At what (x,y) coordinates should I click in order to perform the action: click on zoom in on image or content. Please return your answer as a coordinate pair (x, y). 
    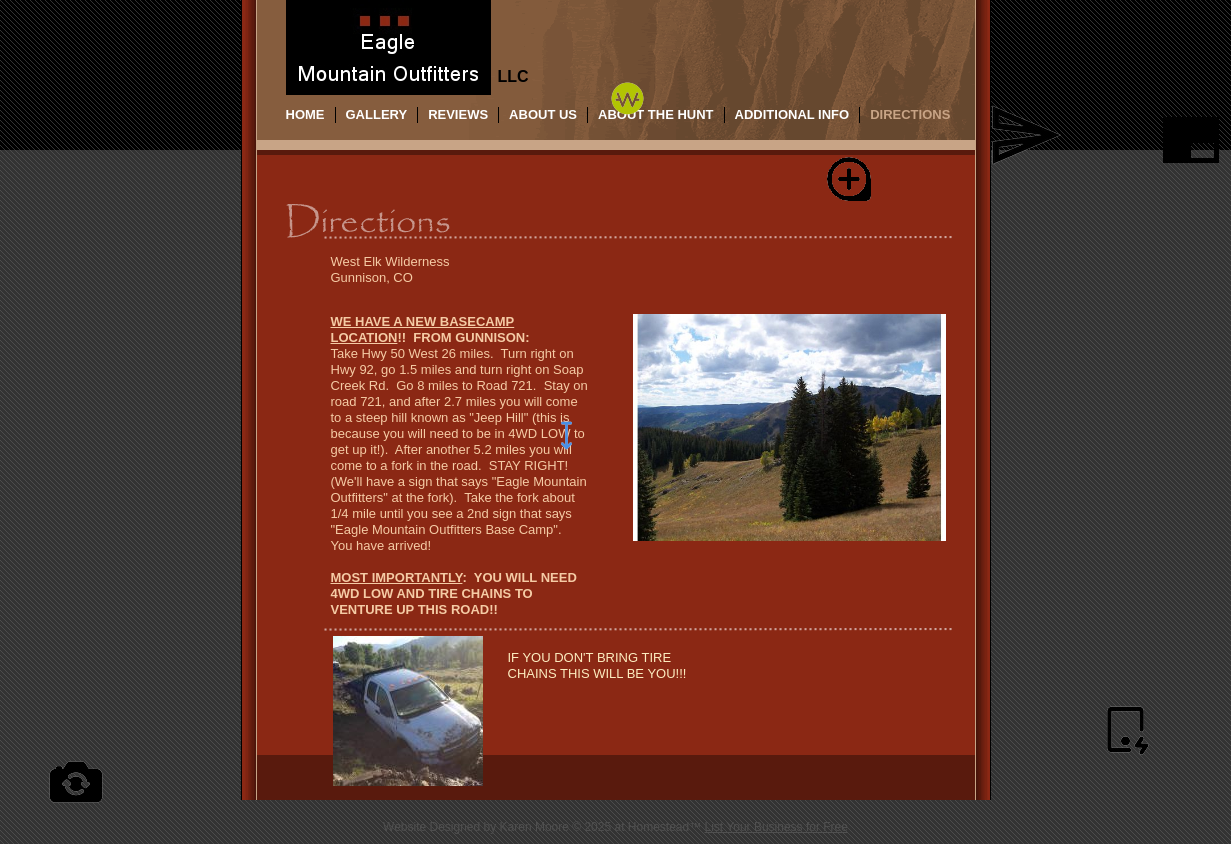
    Looking at the image, I should click on (849, 179).